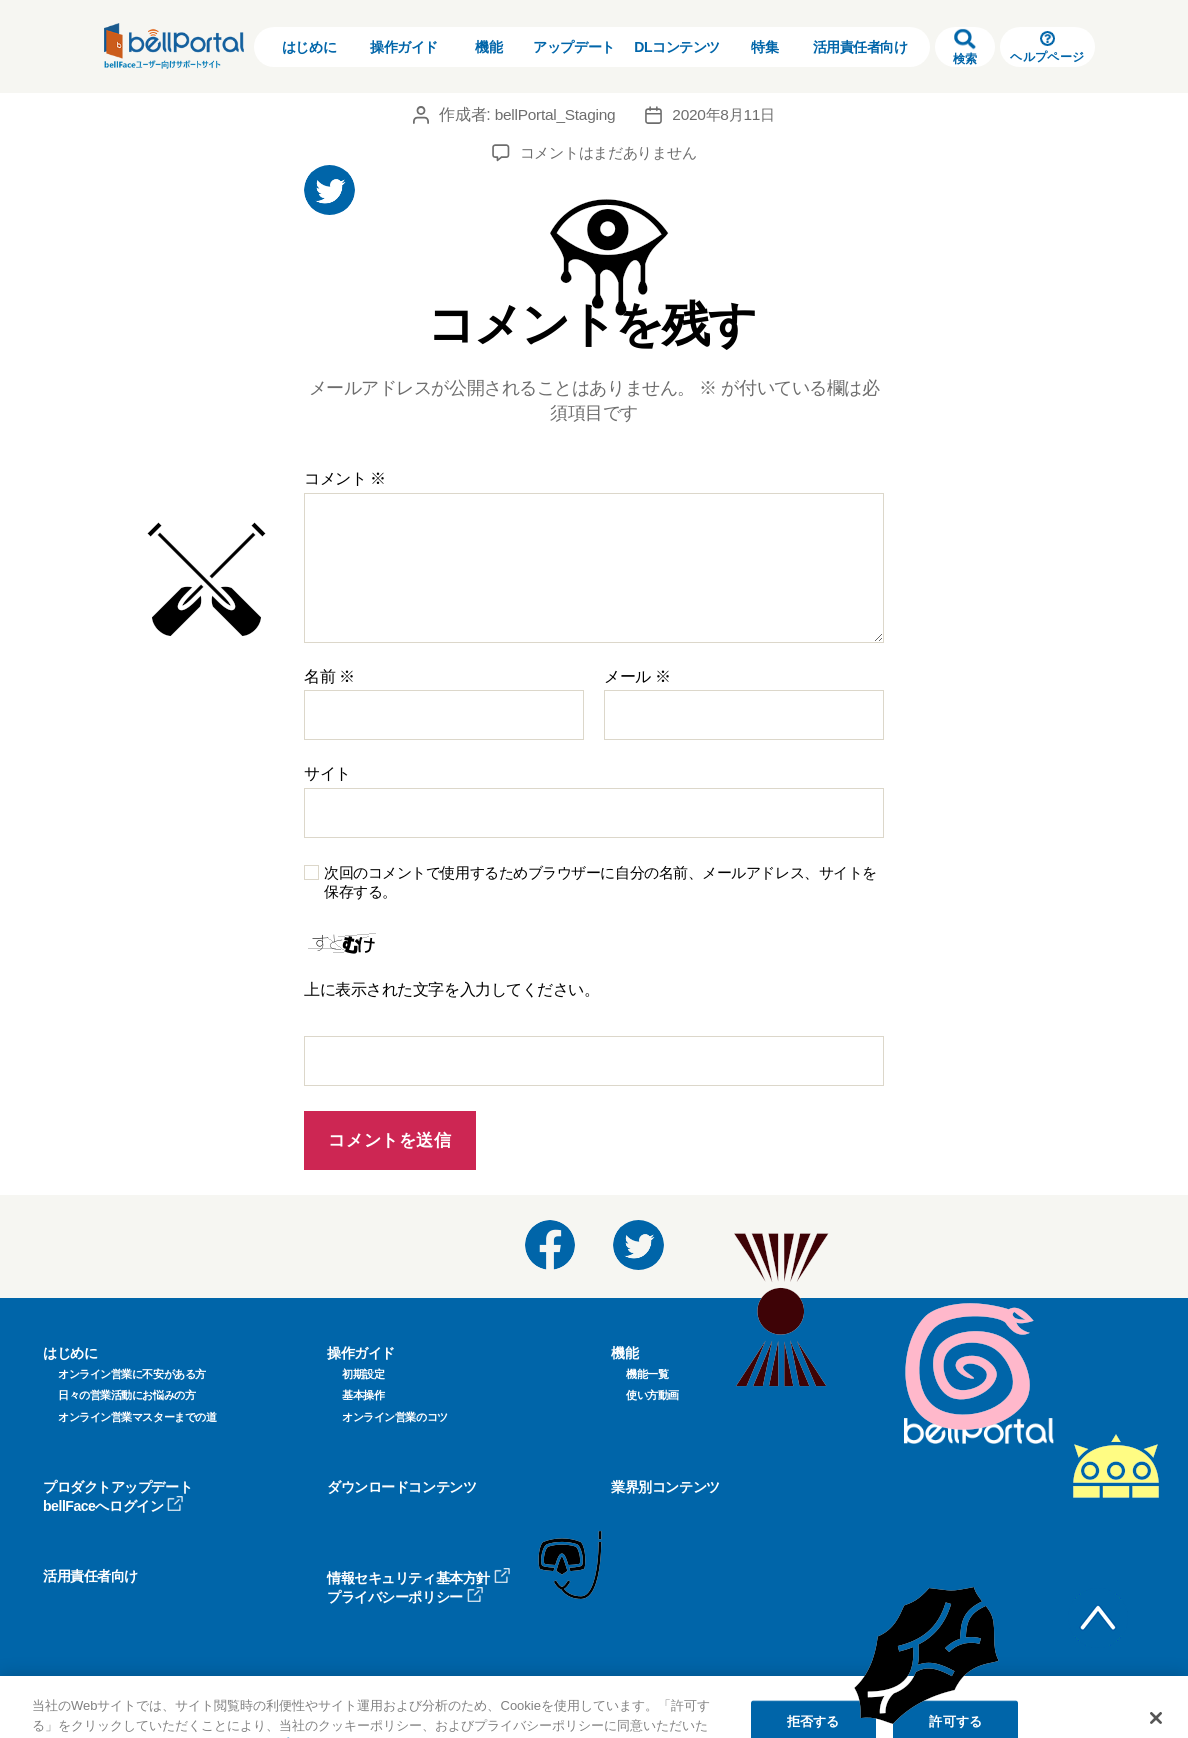  I want to click on represents a snake or reptile-themed game element, so click(969, 1366).